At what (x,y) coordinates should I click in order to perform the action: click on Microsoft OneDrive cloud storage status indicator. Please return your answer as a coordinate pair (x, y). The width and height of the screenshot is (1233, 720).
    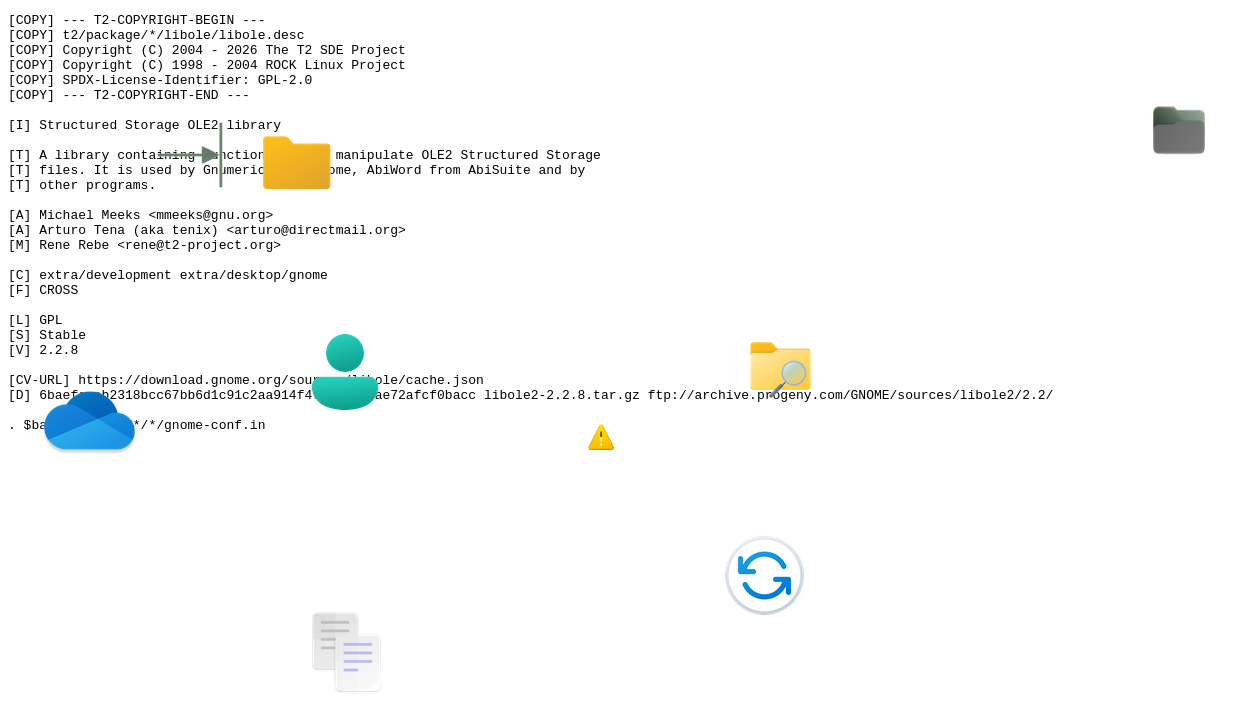
    Looking at the image, I should click on (89, 420).